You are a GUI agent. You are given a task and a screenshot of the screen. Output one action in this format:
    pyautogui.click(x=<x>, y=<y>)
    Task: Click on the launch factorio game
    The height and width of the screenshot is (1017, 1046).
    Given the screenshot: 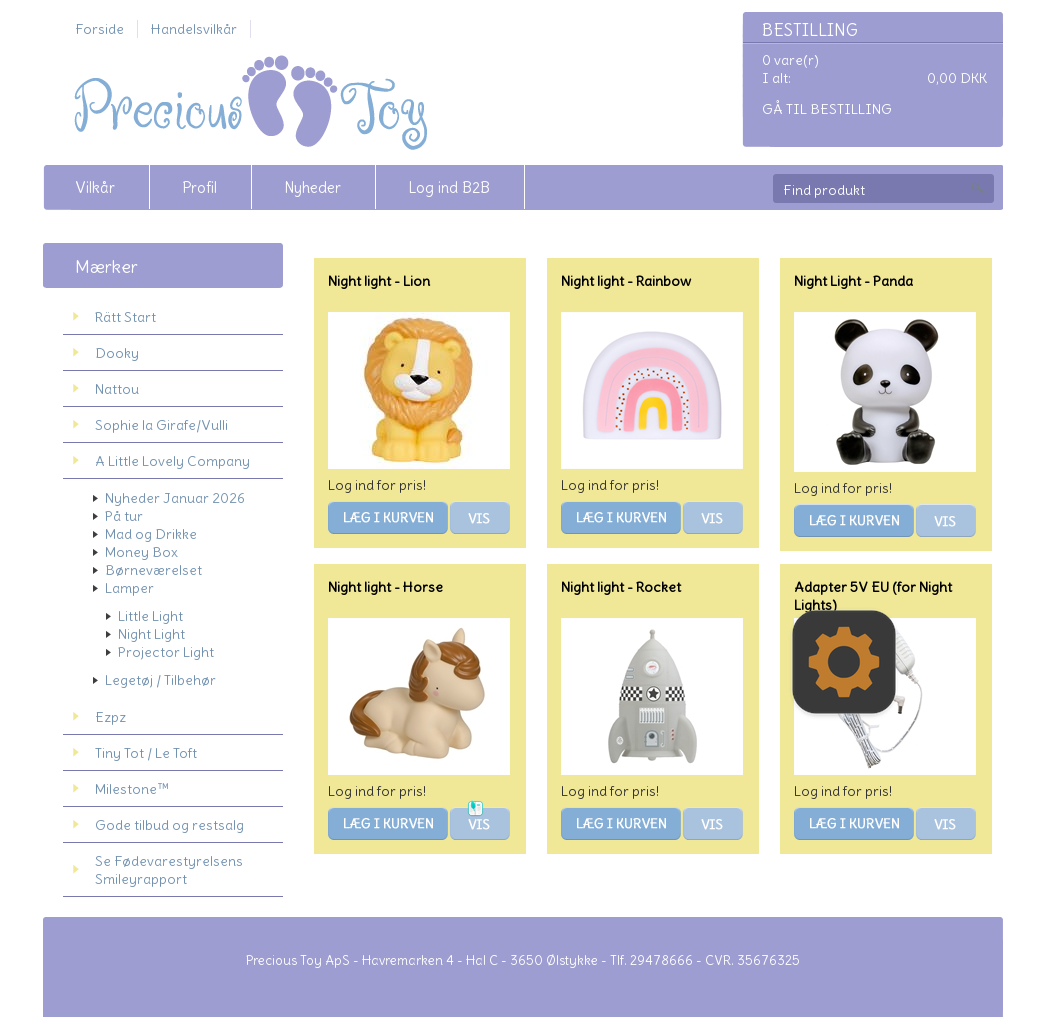 What is the action you would take?
    pyautogui.click(x=844, y=662)
    